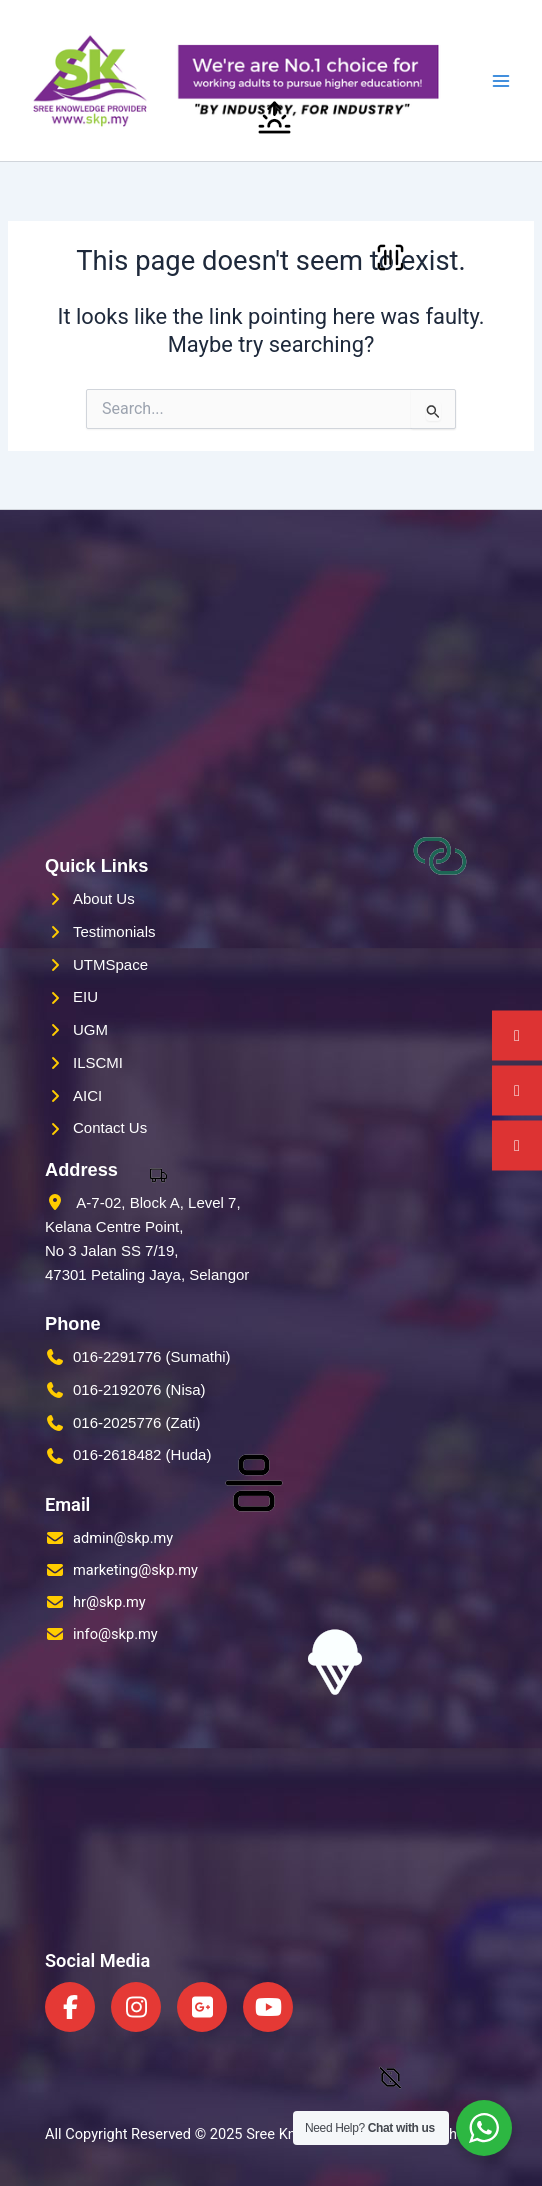  What do you see at coordinates (390, 257) in the screenshot?
I see `scan a barcode` at bounding box center [390, 257].